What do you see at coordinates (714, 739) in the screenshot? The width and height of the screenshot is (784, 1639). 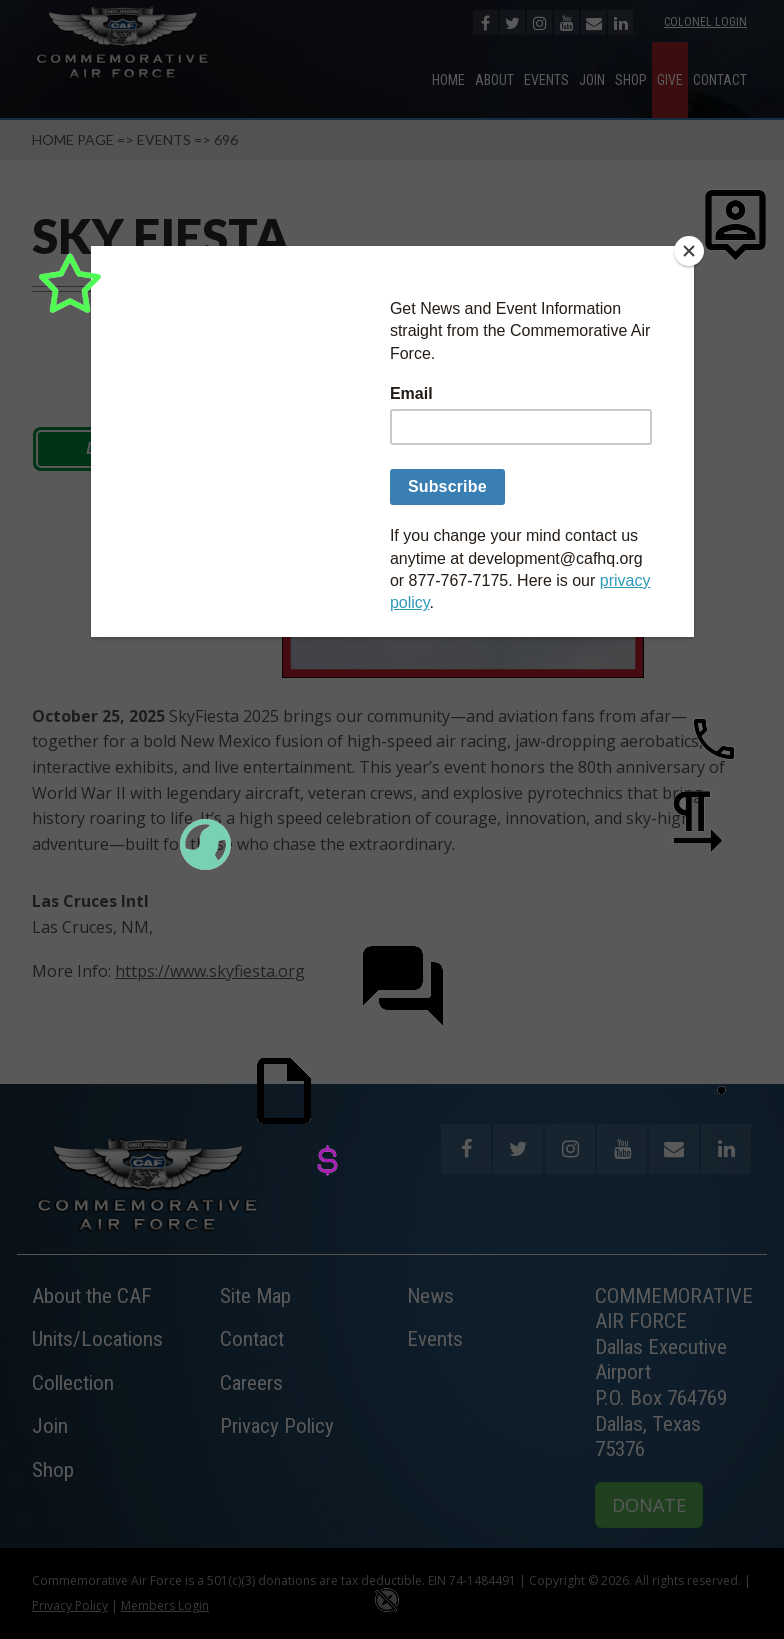 I see `make a phone call` at bounding box center [714, 739].